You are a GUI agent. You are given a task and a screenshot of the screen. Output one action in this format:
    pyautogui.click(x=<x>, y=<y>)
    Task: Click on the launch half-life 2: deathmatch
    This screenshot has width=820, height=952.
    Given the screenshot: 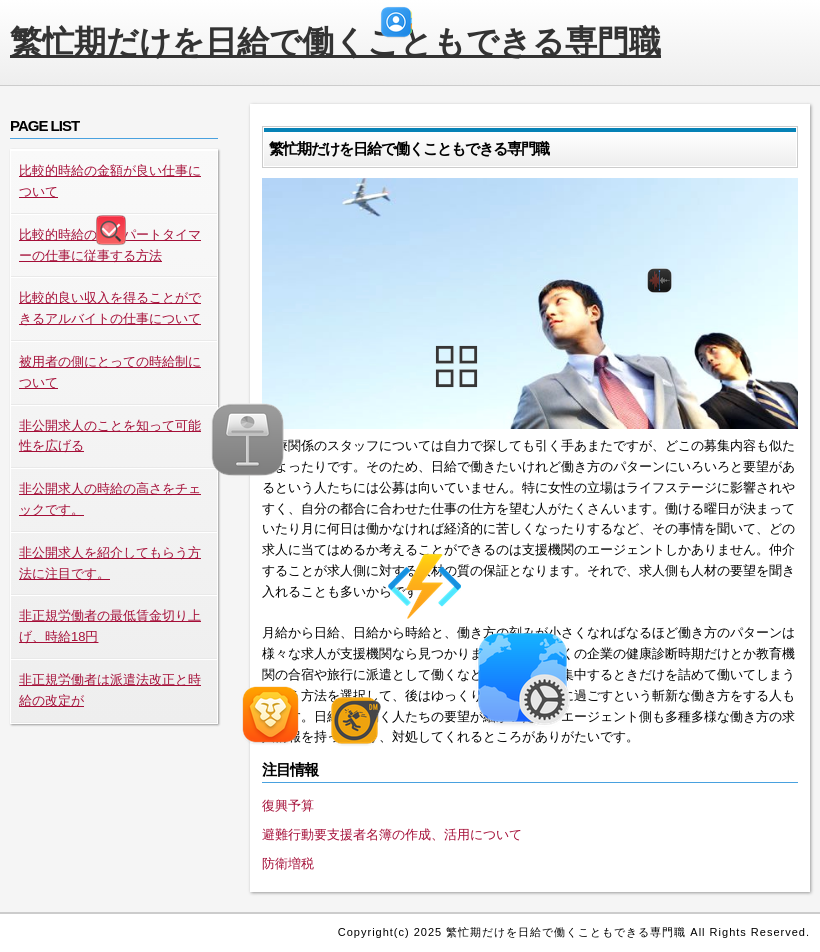 What is the action you would take?
    pyautogui.click(x=354, y=720)
    